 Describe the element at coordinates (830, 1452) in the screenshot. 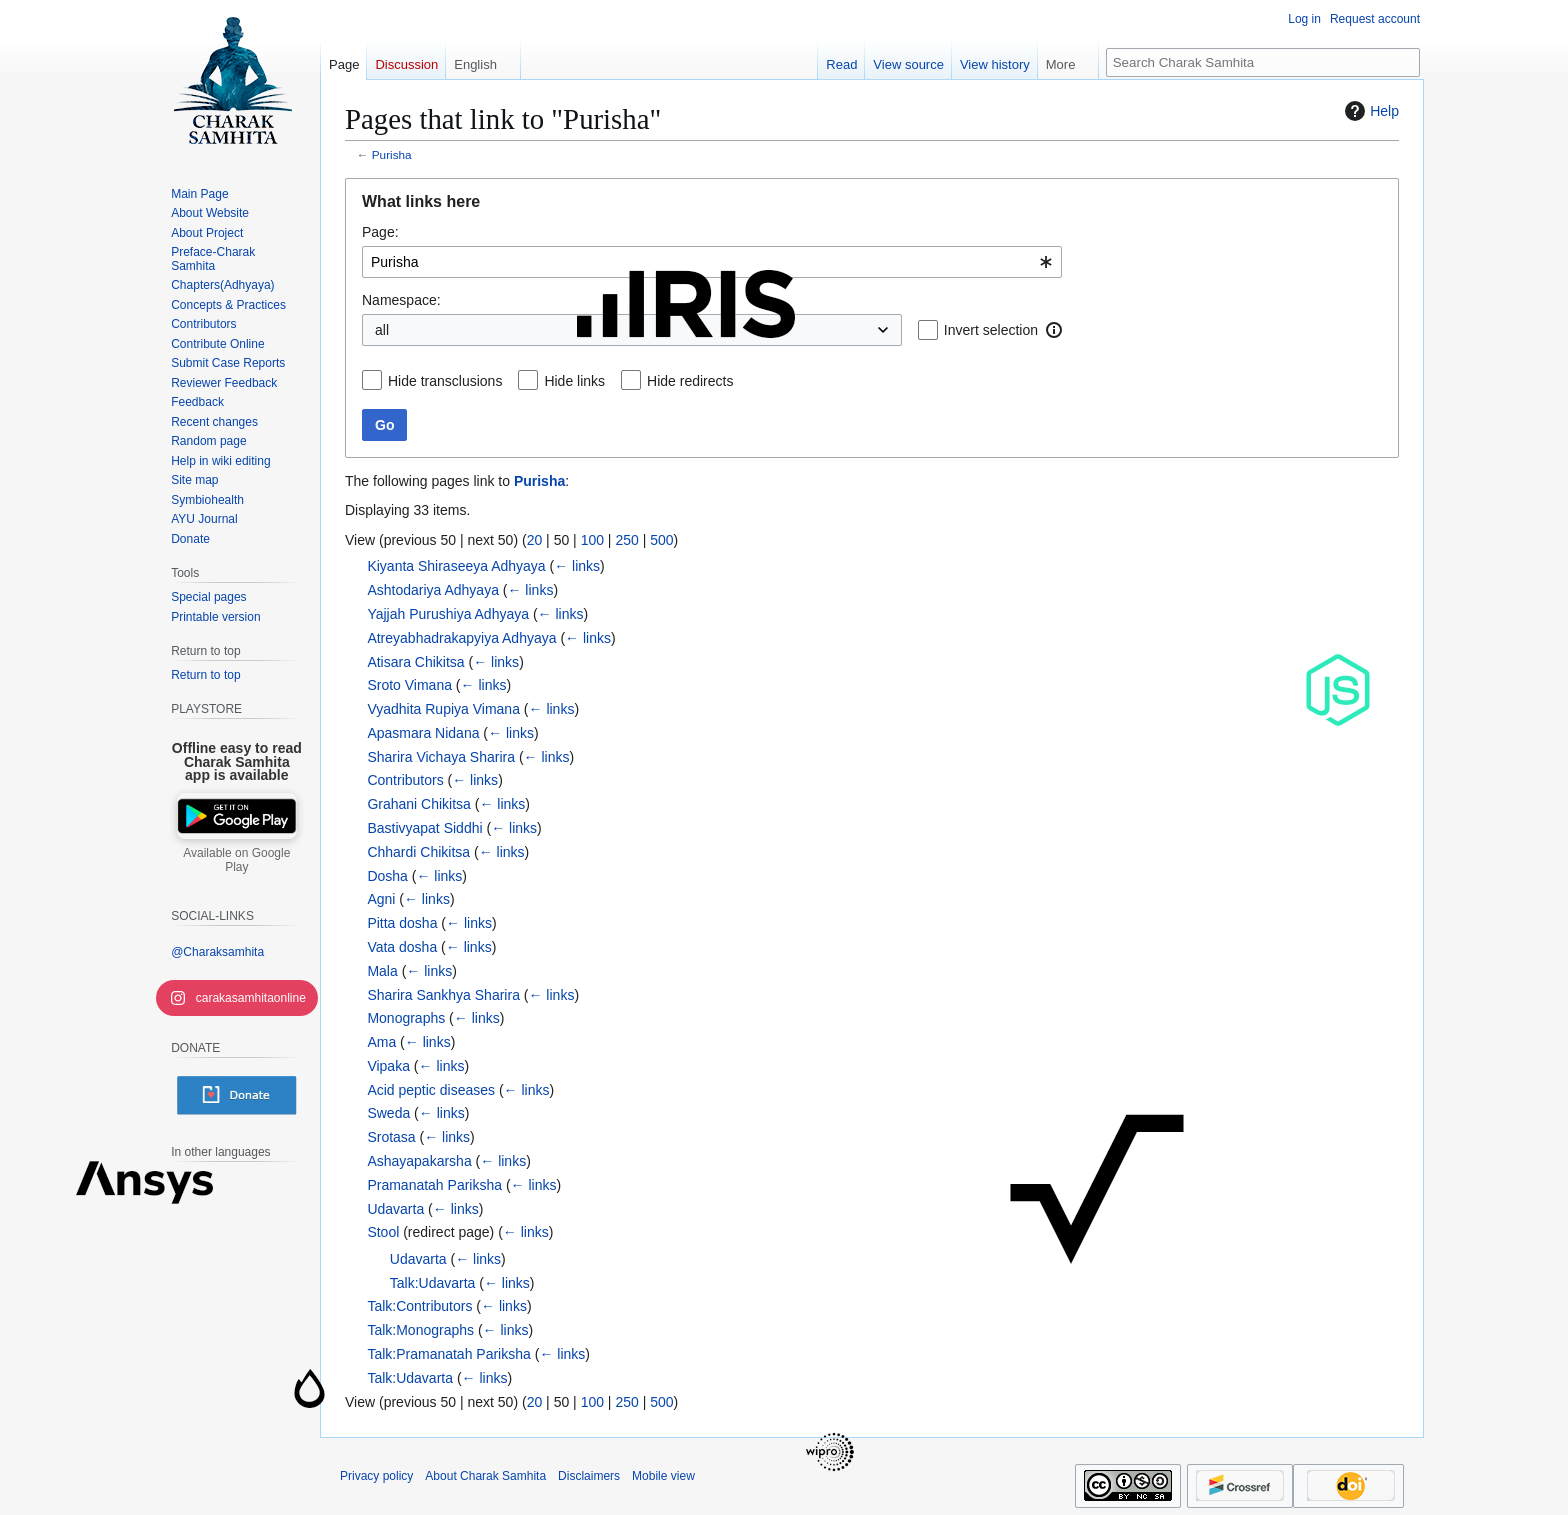

I see `visit the Wipro website or services` at that location.